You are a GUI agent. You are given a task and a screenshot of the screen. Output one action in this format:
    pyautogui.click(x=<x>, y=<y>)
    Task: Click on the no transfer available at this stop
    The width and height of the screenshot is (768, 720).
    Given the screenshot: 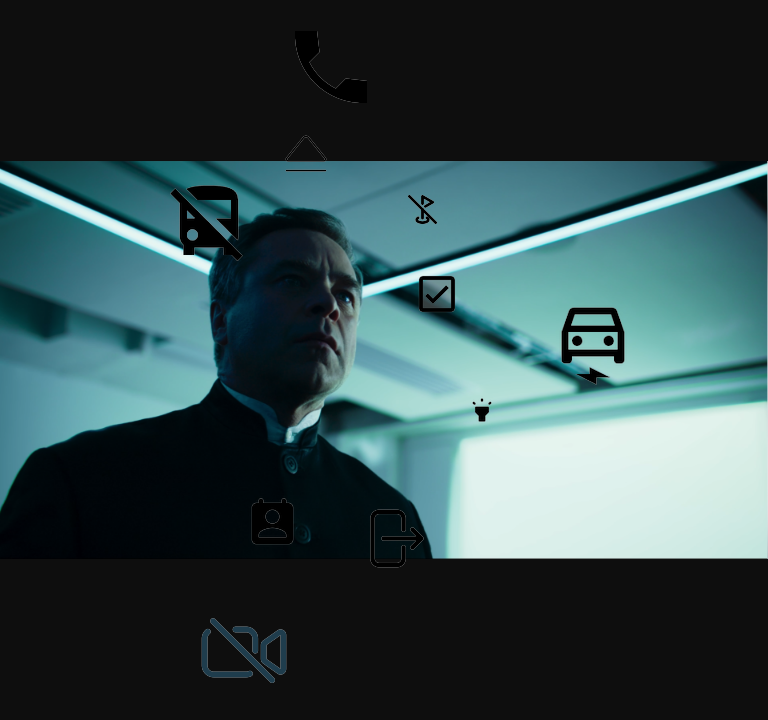 What is the action you would take?
    pyautogui.click(x=209, y=222)
    